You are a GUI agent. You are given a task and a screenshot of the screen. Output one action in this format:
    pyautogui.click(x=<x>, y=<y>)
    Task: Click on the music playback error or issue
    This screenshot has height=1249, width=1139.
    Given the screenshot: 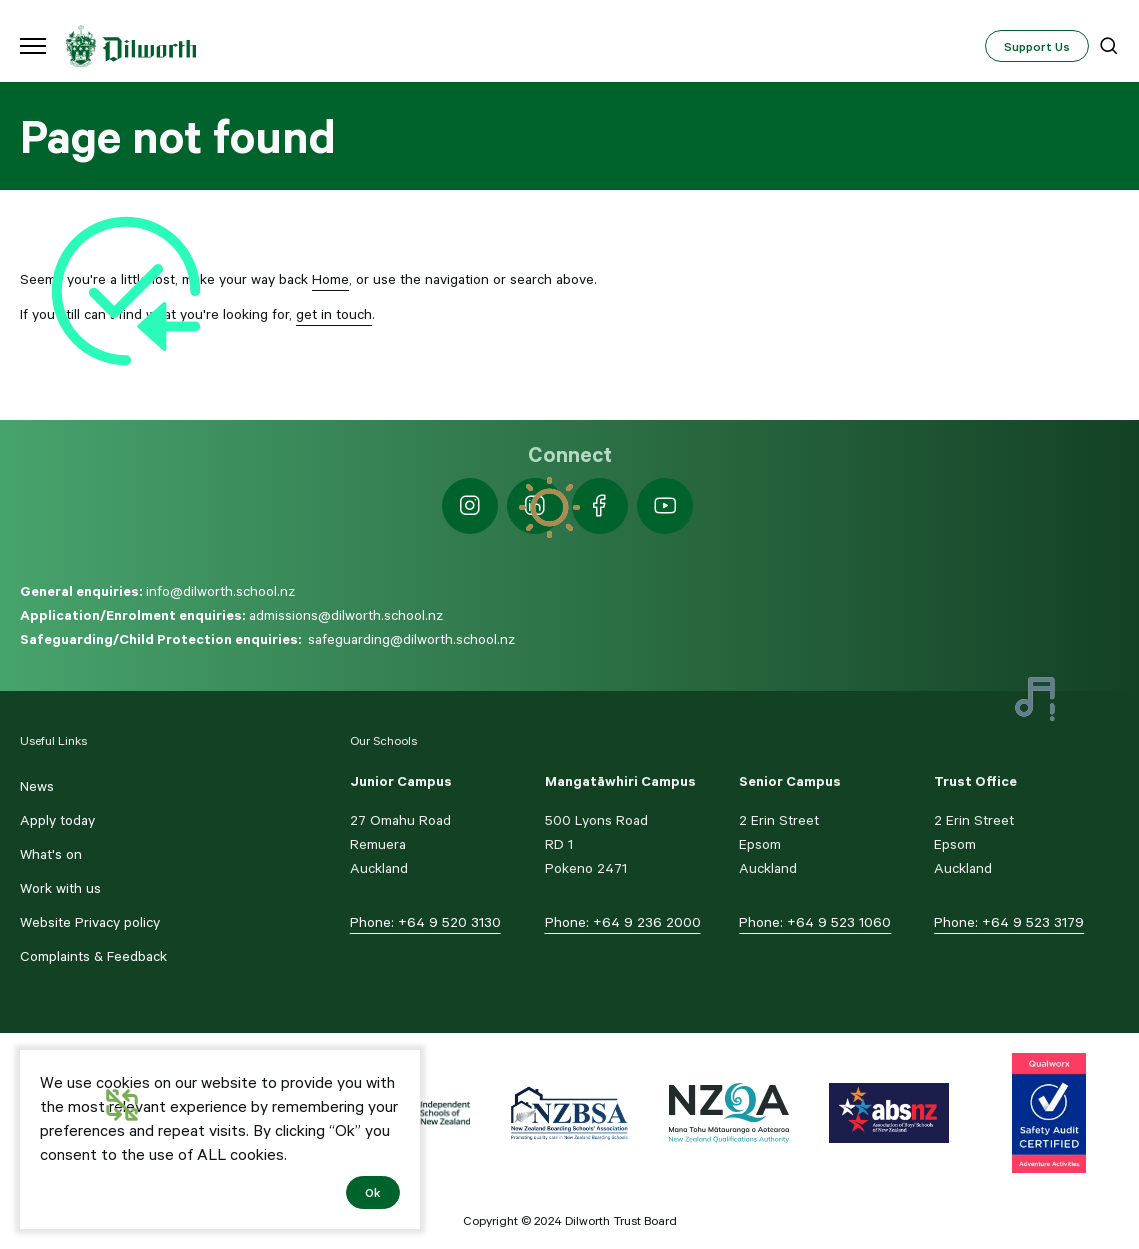 What is the action you would take?
    pyautogui.click(x=1037, y=697)
    